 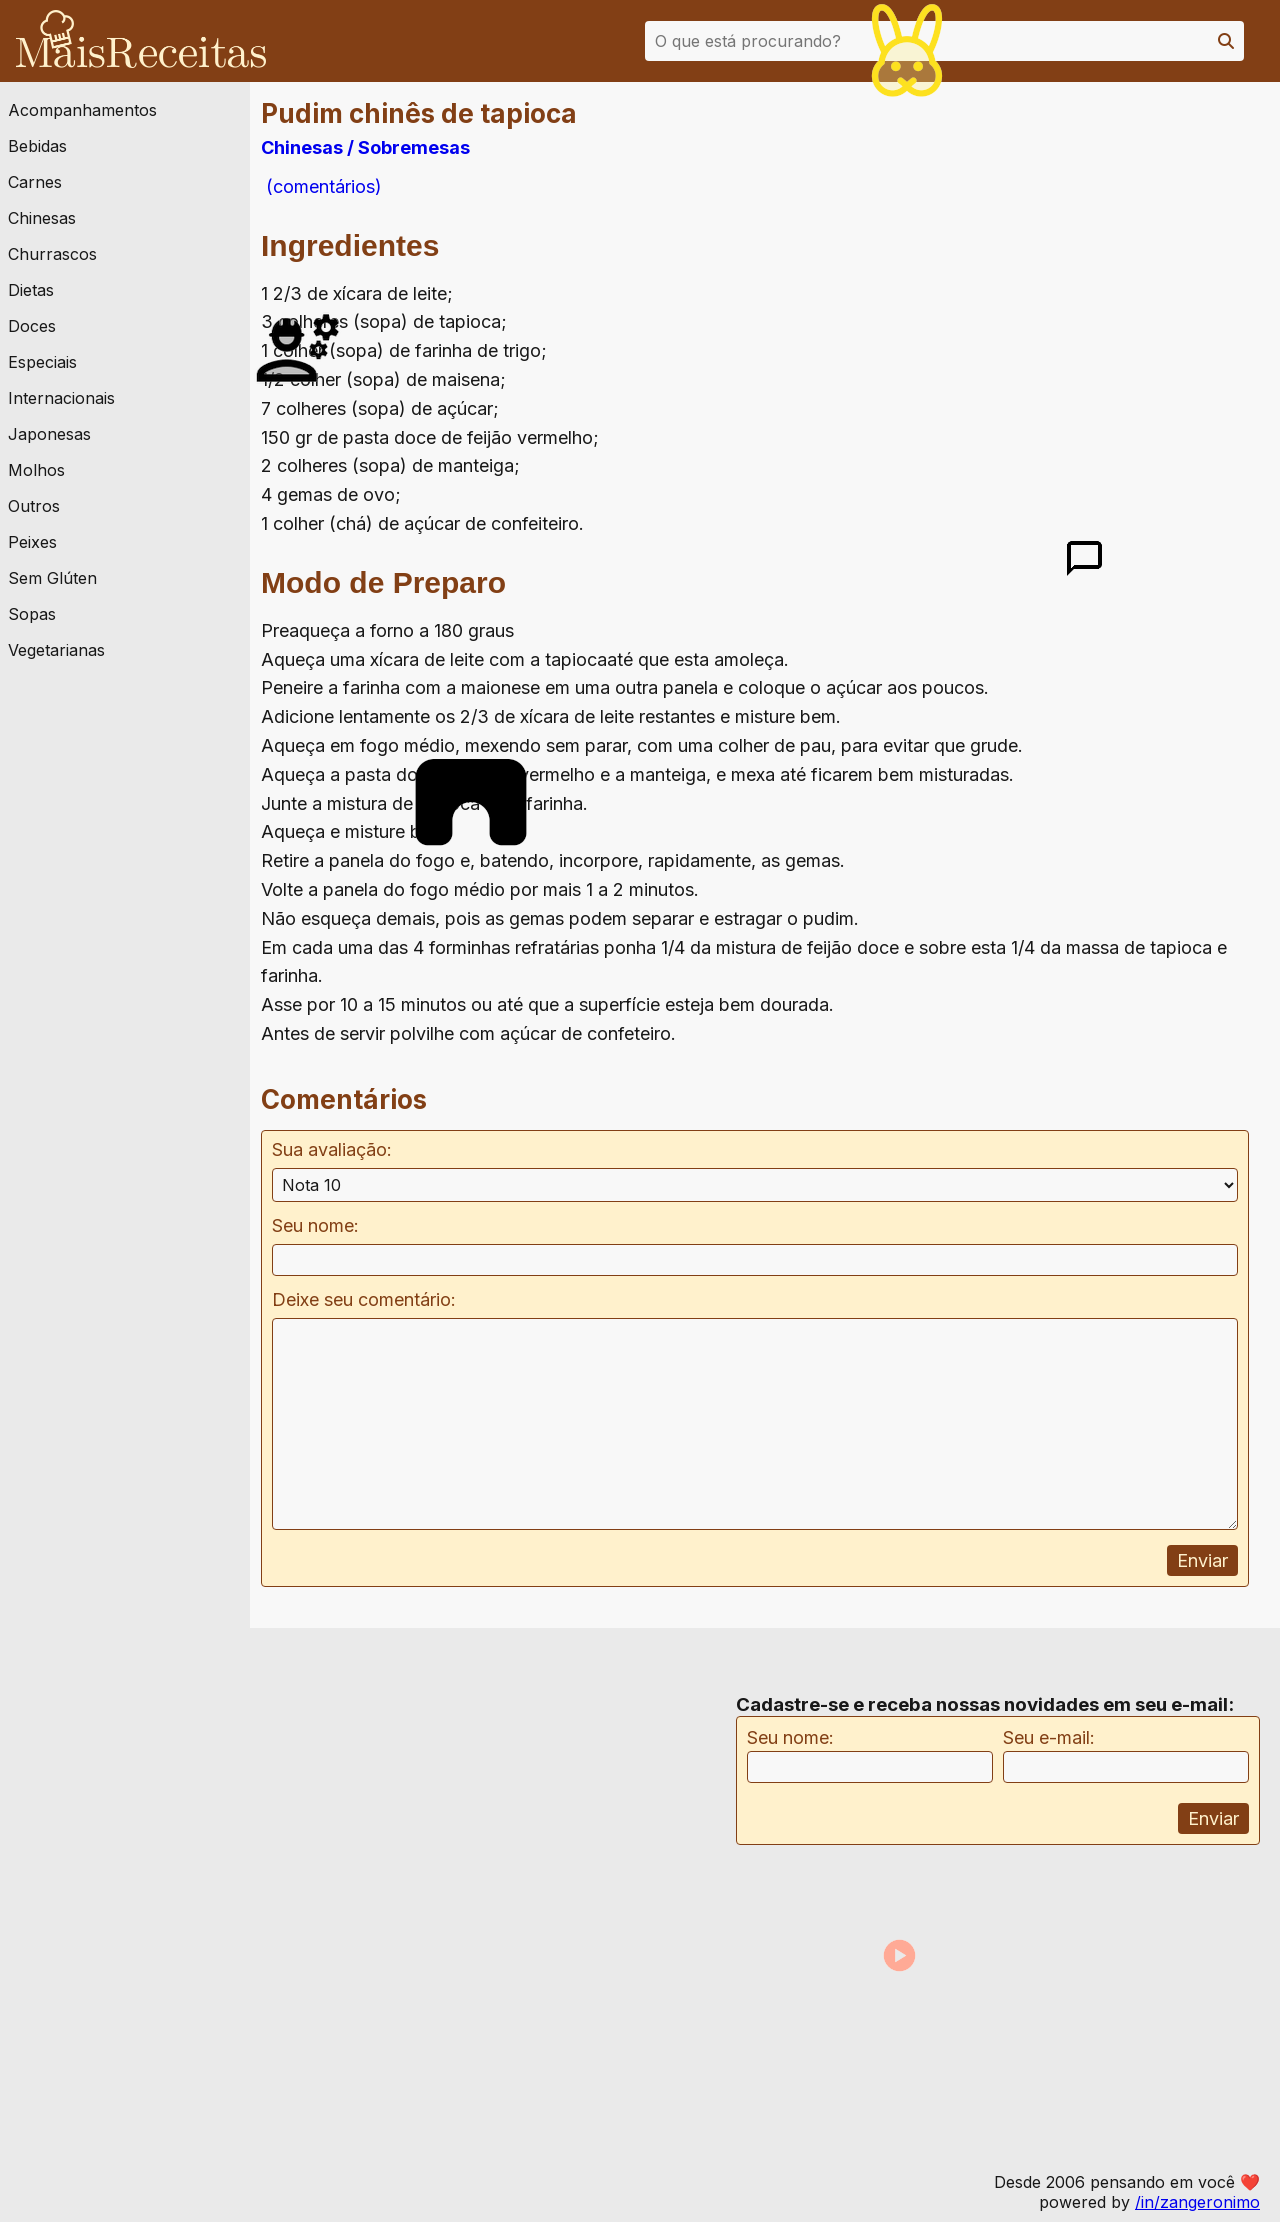 What do you see at coordinates (899, 1955) in the screenshot?
I see `play media content` at bounding box center [899, 1955].